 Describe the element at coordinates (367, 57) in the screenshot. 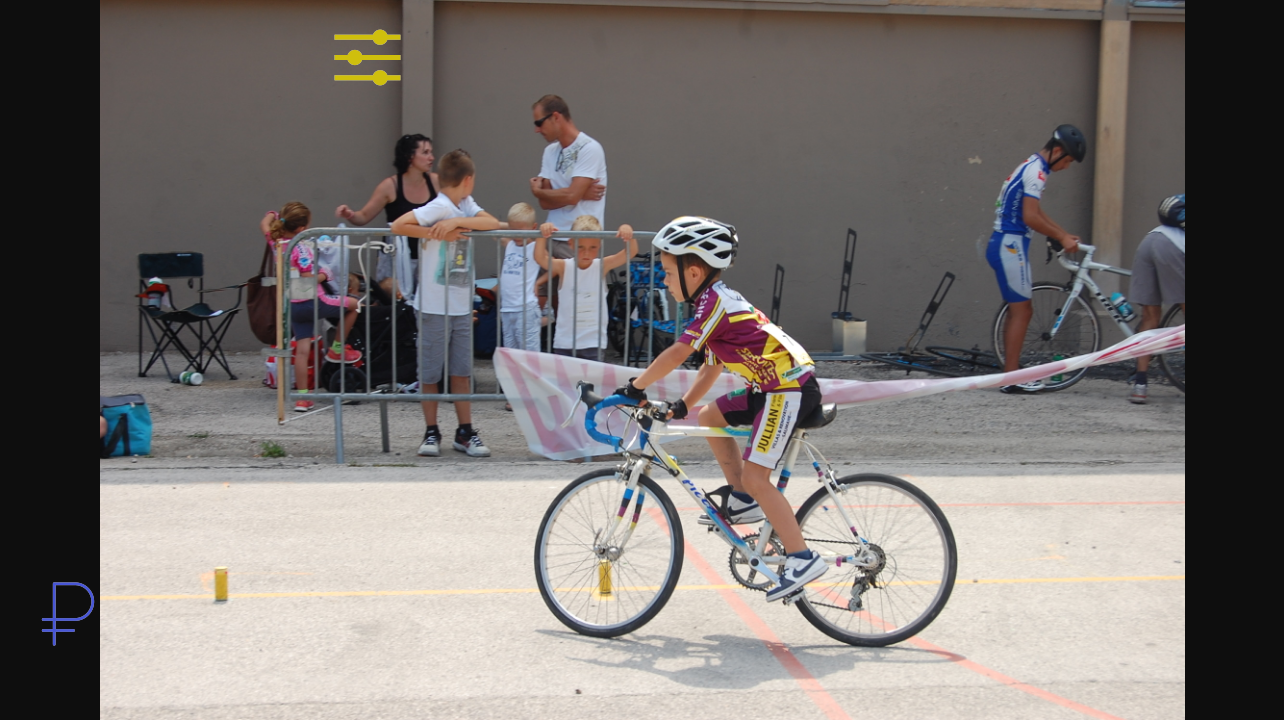

I see `adjust settings or preferences` at that location.